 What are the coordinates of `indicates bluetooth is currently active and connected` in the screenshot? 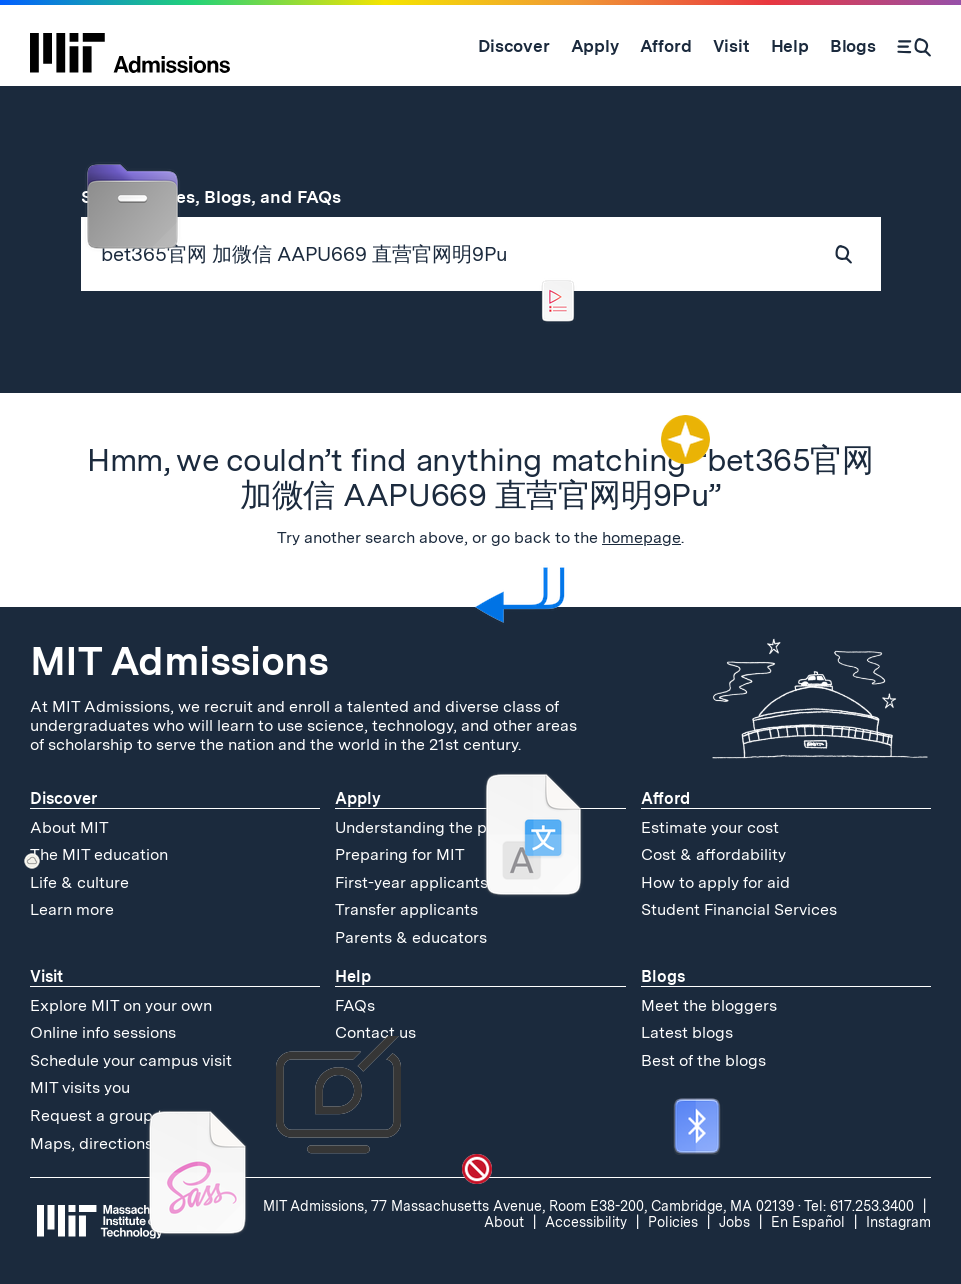 It's located at (697, 1126).